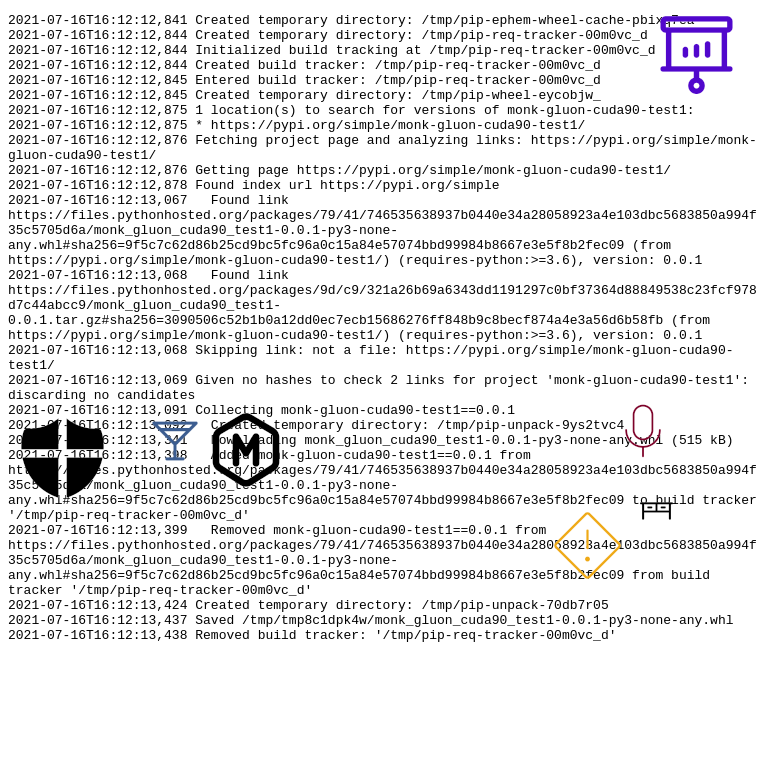  What do you see at coordinates (656, 510) in the screenshot?
I see `access workspace or office settings` at bounding box center [656, 510].